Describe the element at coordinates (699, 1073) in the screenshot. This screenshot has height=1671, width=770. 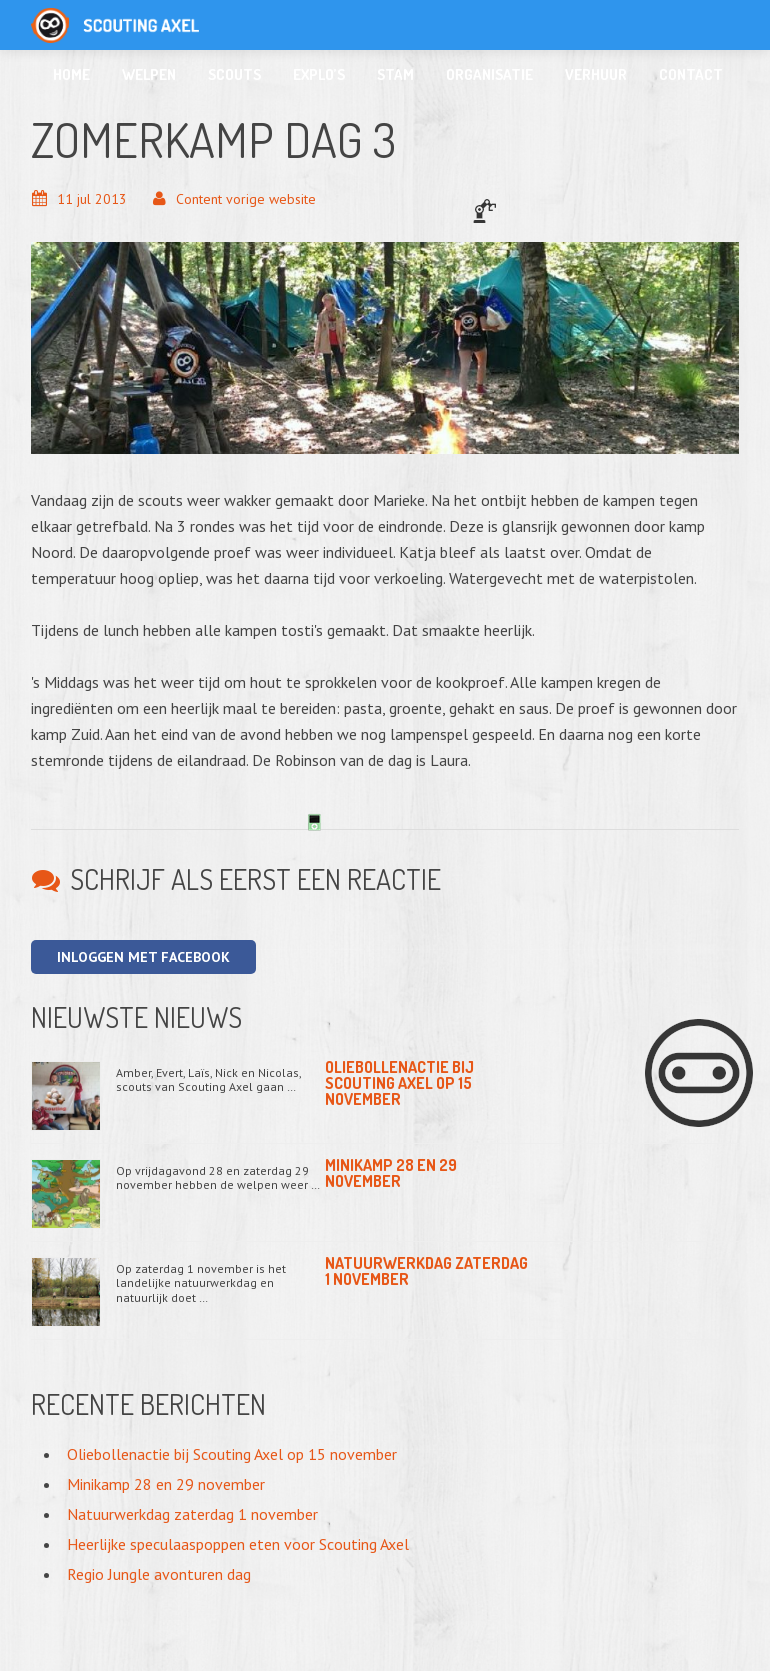
I see `launch the GNOME Robots game` at that location.